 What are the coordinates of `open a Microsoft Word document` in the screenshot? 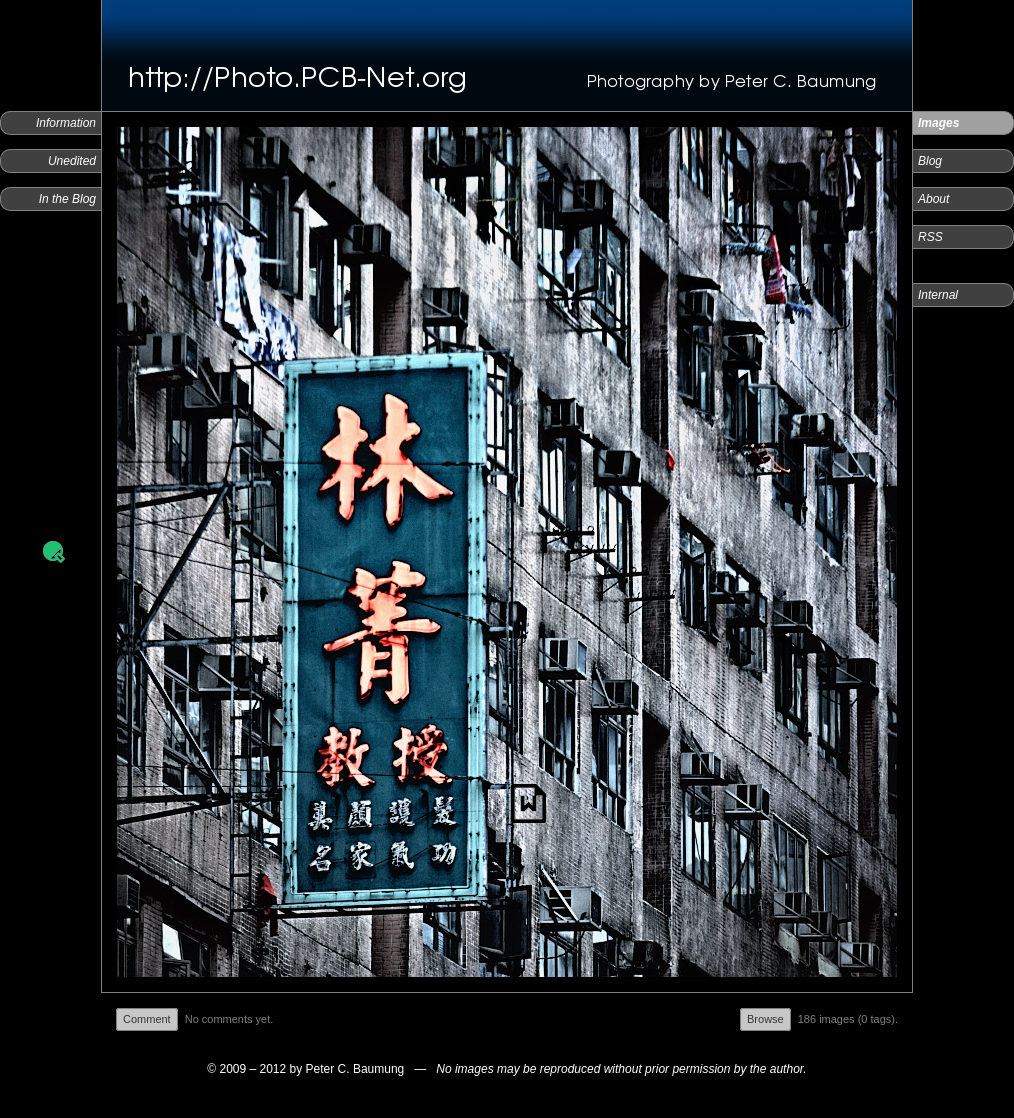 It's located at (528, 803).